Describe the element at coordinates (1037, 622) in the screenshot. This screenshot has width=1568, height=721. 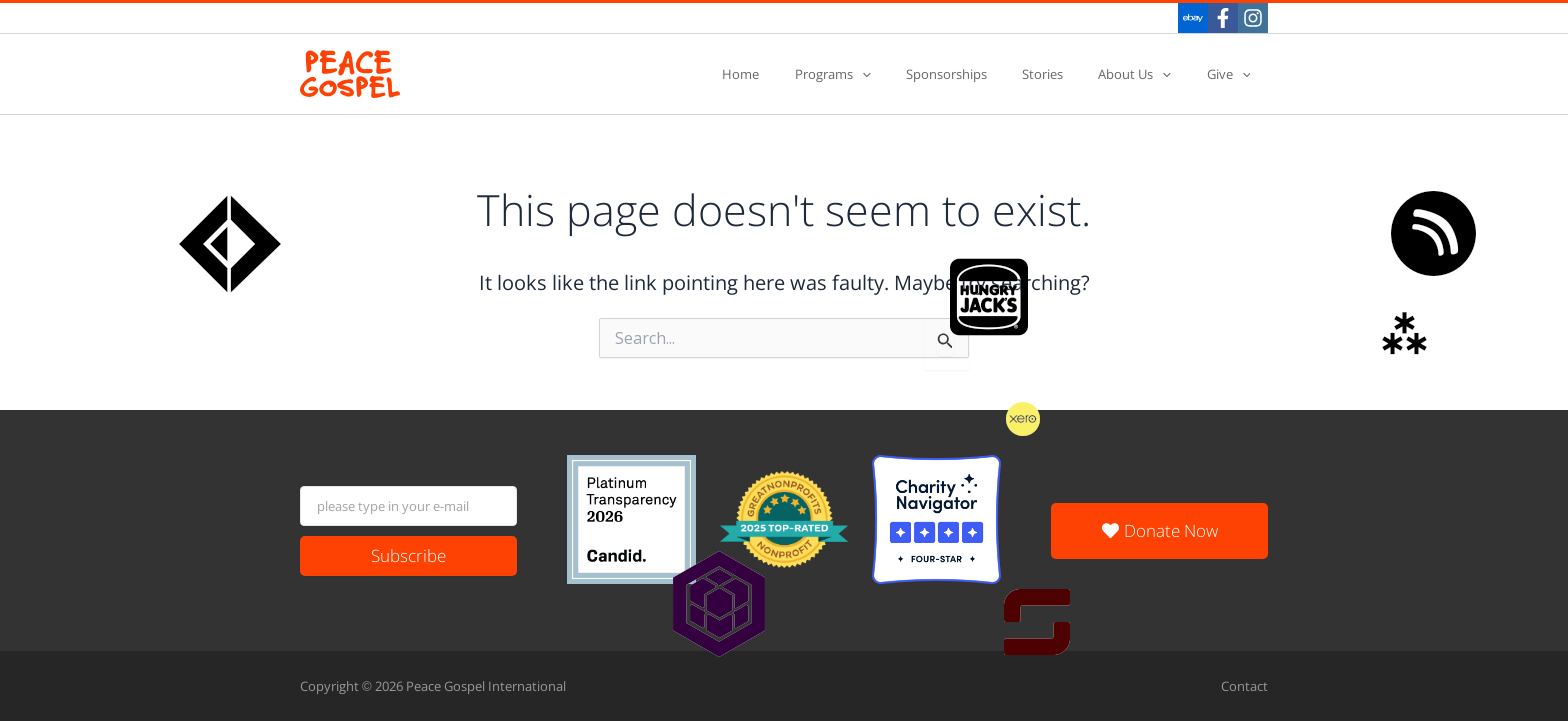
I see `start.gg logo` at that location.